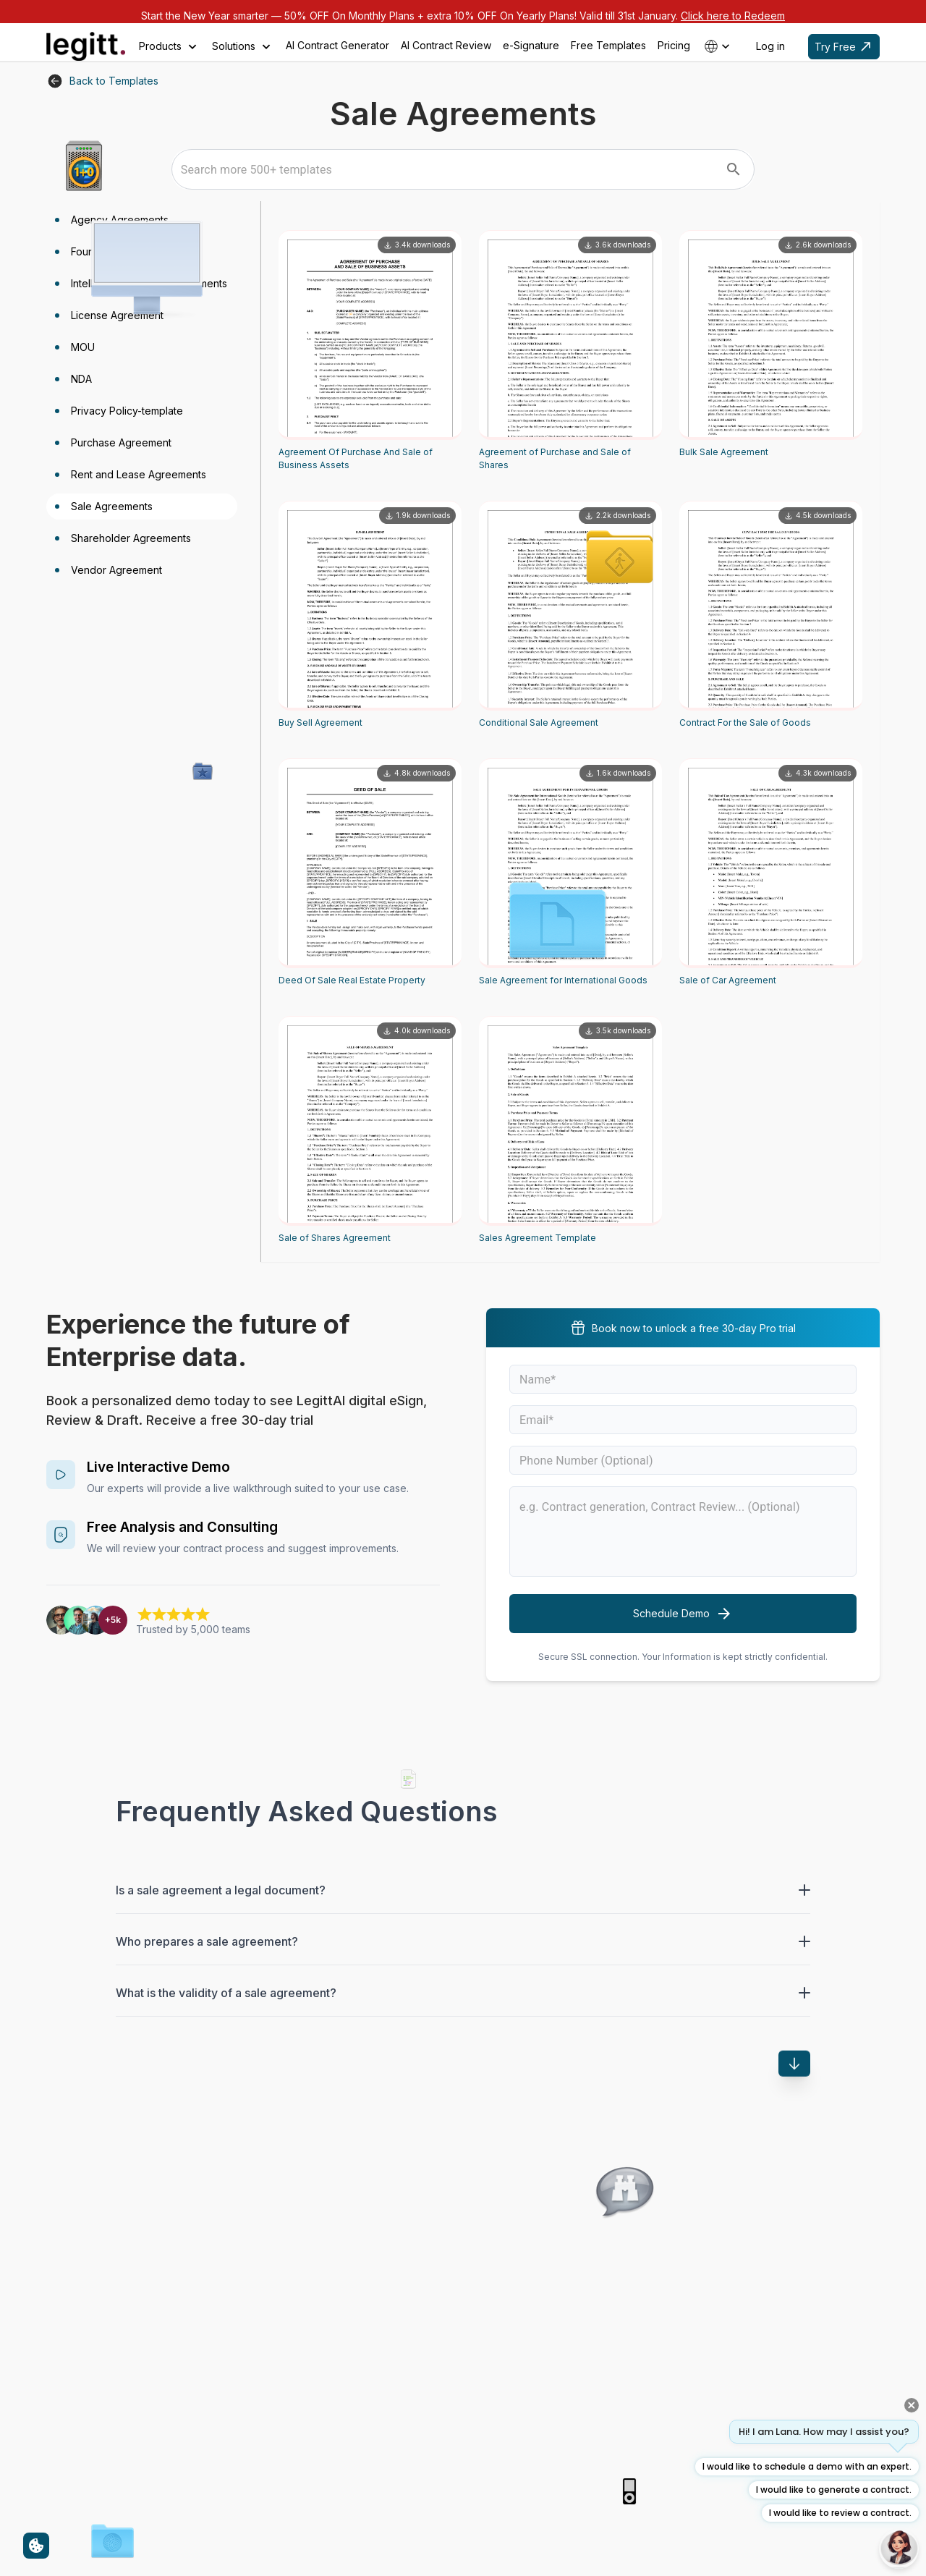 The width and height of the screenshot is (926, 2576). What do you see at coordinates (112, 2541) in the screenshot?
I see `open server applications folder` at bounding box center [112, 2541].